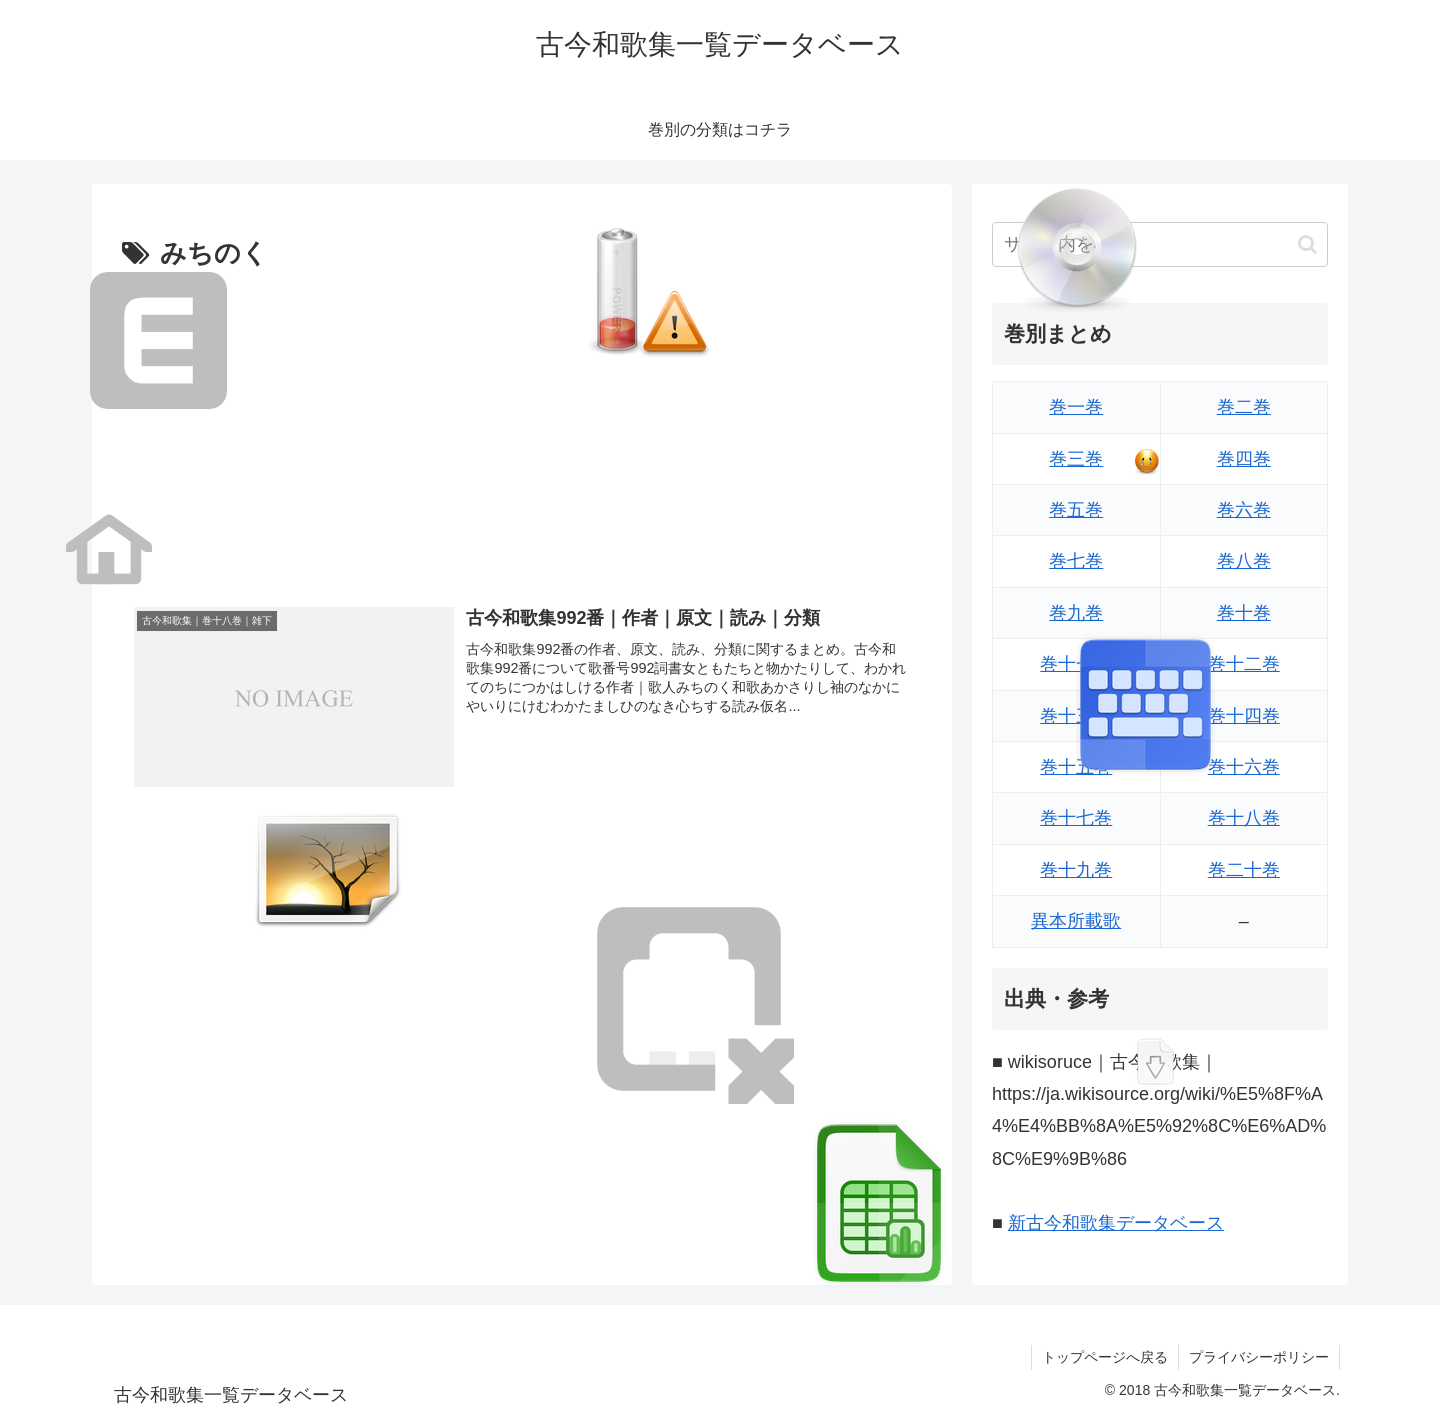 The image size is (1440, 1419). What do you see at coordinates (879, 1203) in the screenshot?
I see `open a libreoffice calc spreadsheet file` at bounding box center [879, 1203].